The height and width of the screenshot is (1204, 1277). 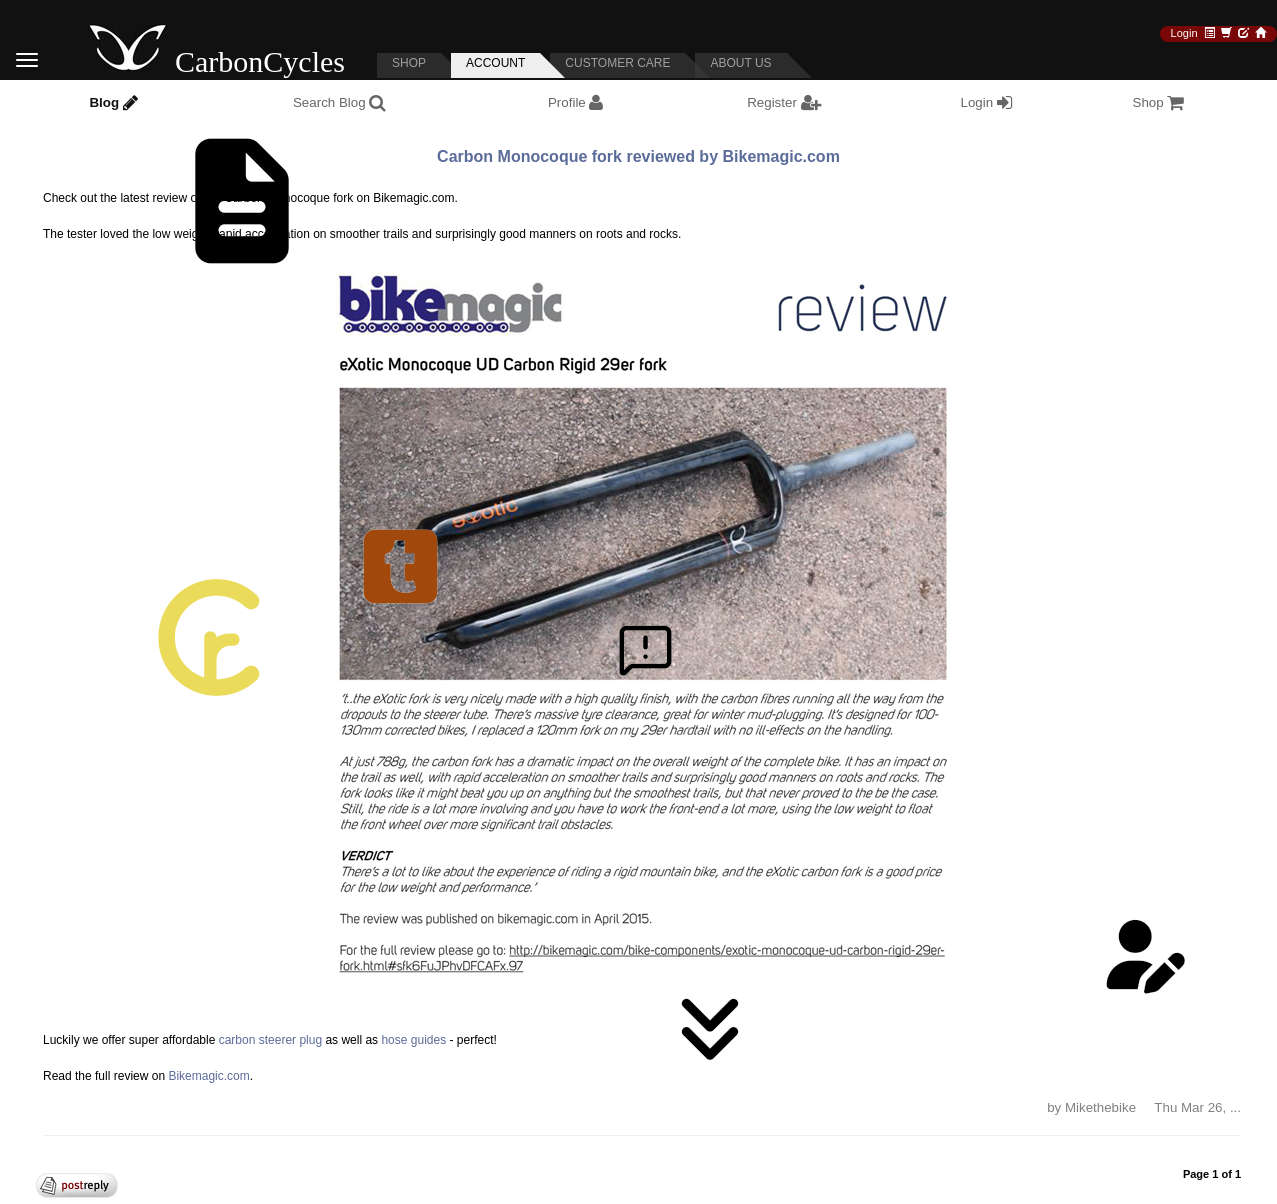 What do you see at coordinates (400, 566) in the screenshot?
I see `open tumblr app` at bounding box center [400, 566].